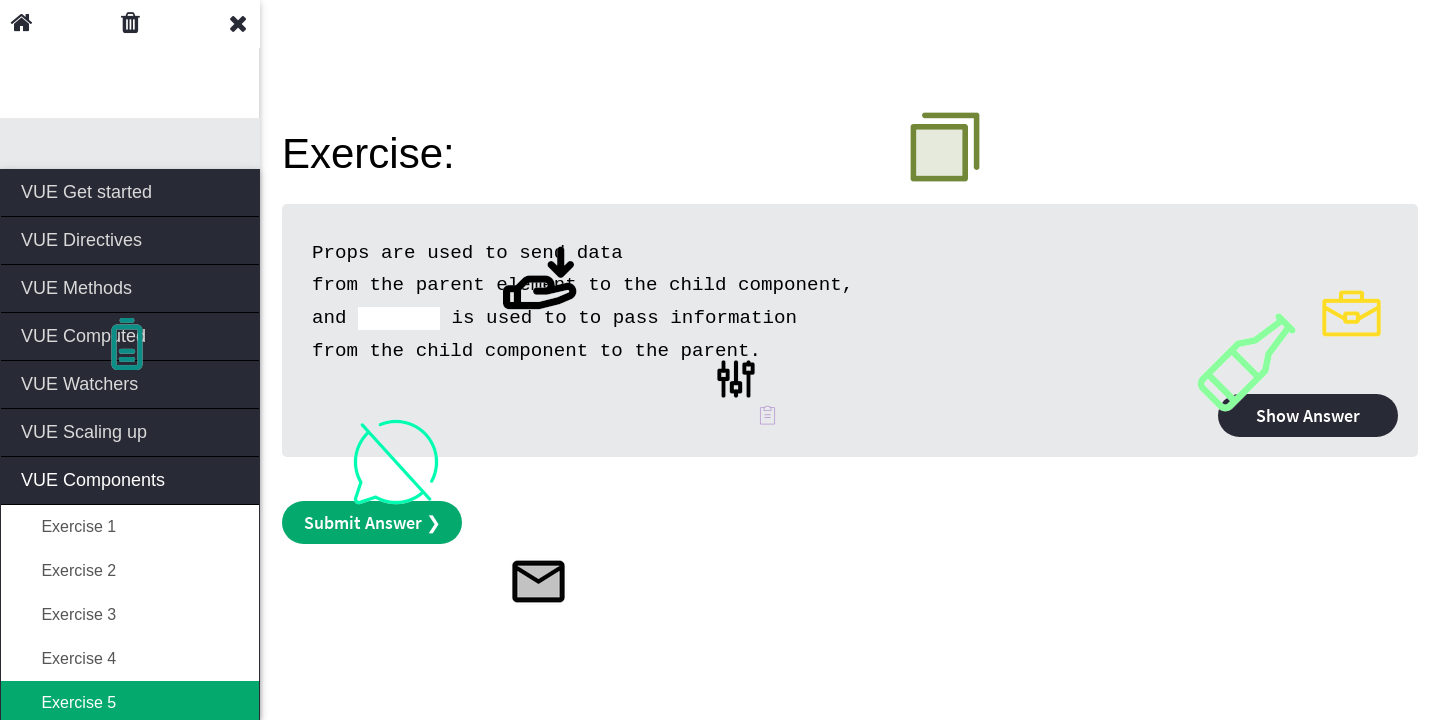  Describe the element at coordinates (767, 415) in the screenshot. I see `view clipboard contents` at that location.